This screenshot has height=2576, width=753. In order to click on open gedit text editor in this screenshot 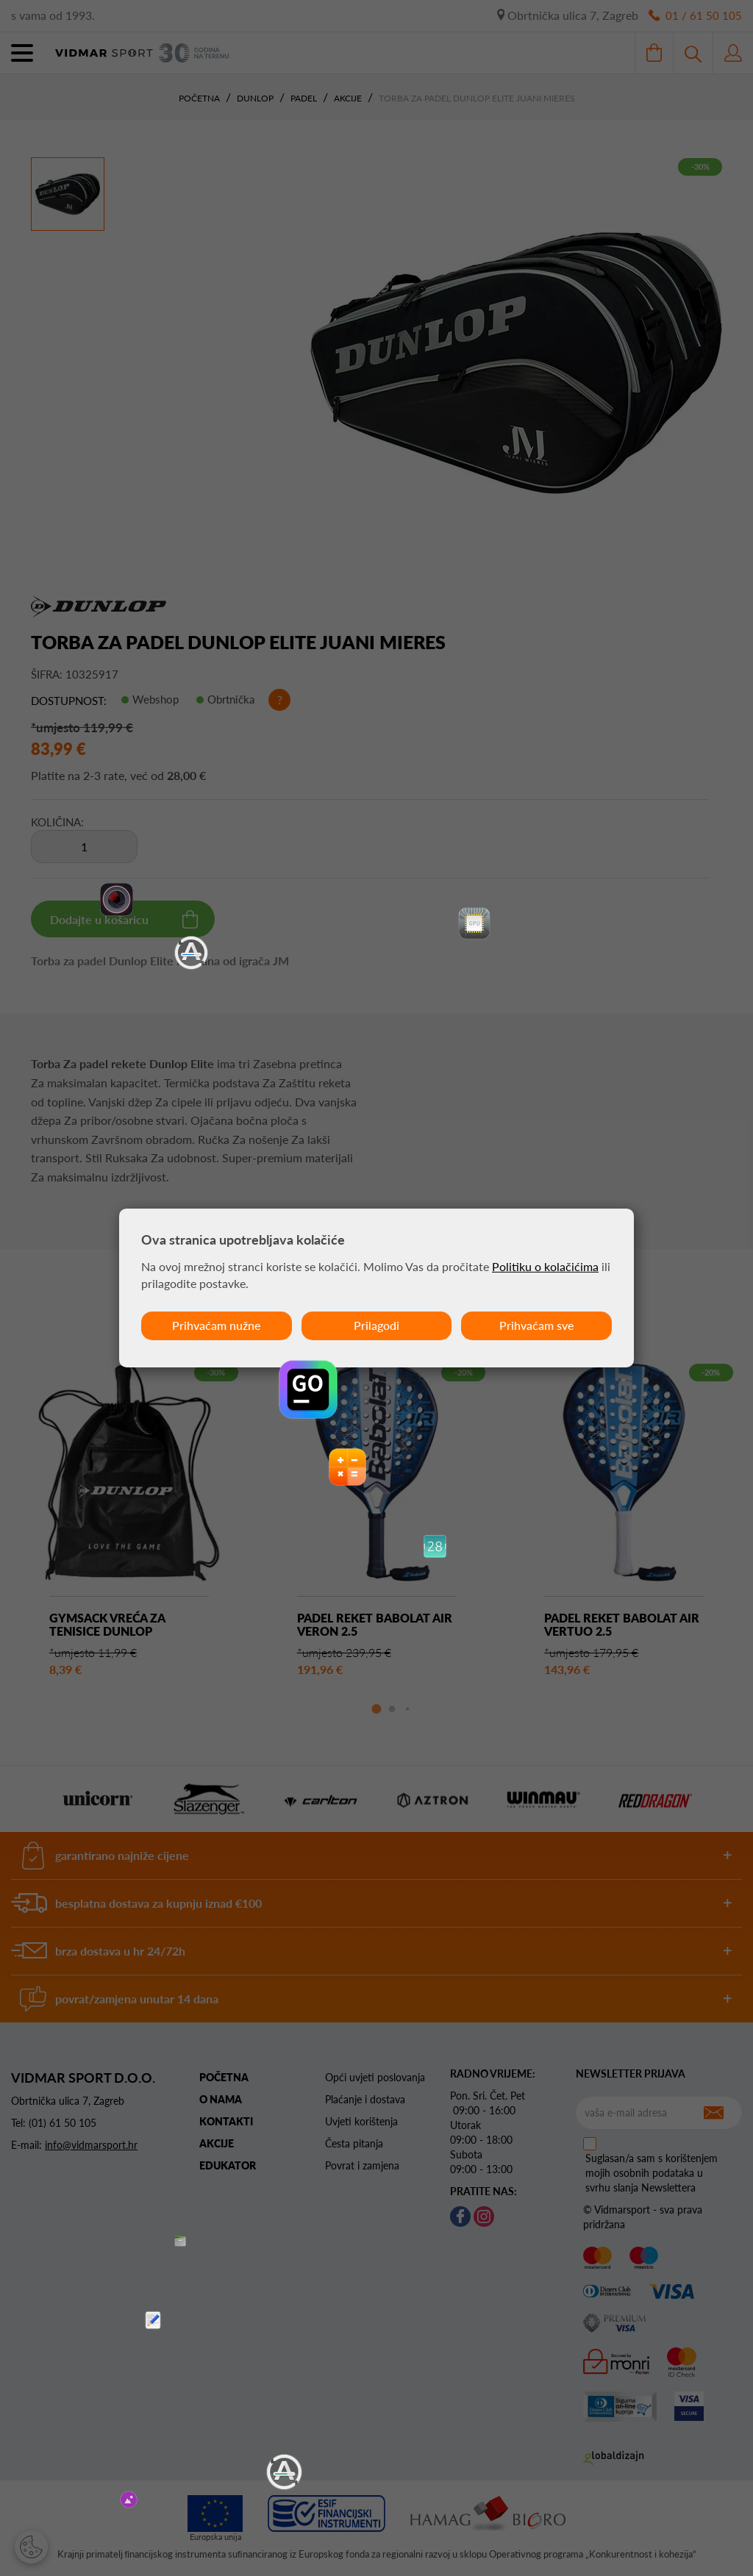, I will do `click(153, 2320)`.